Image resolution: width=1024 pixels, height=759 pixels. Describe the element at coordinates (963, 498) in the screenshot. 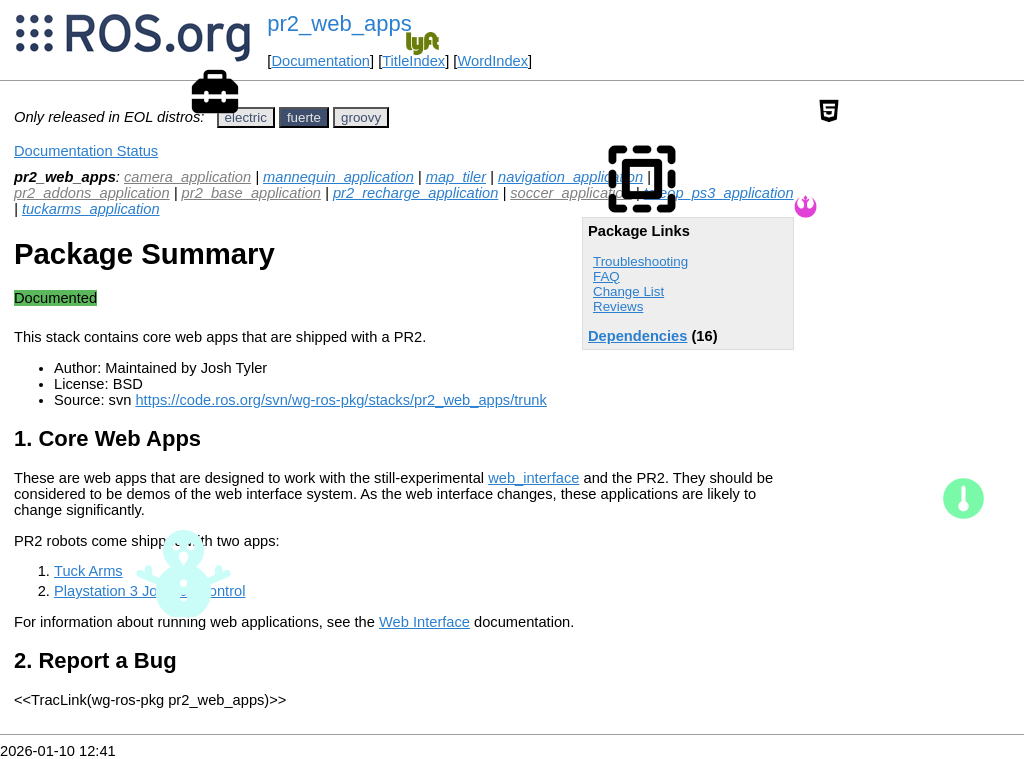

I see `view current speed or performance metrics` at that location.